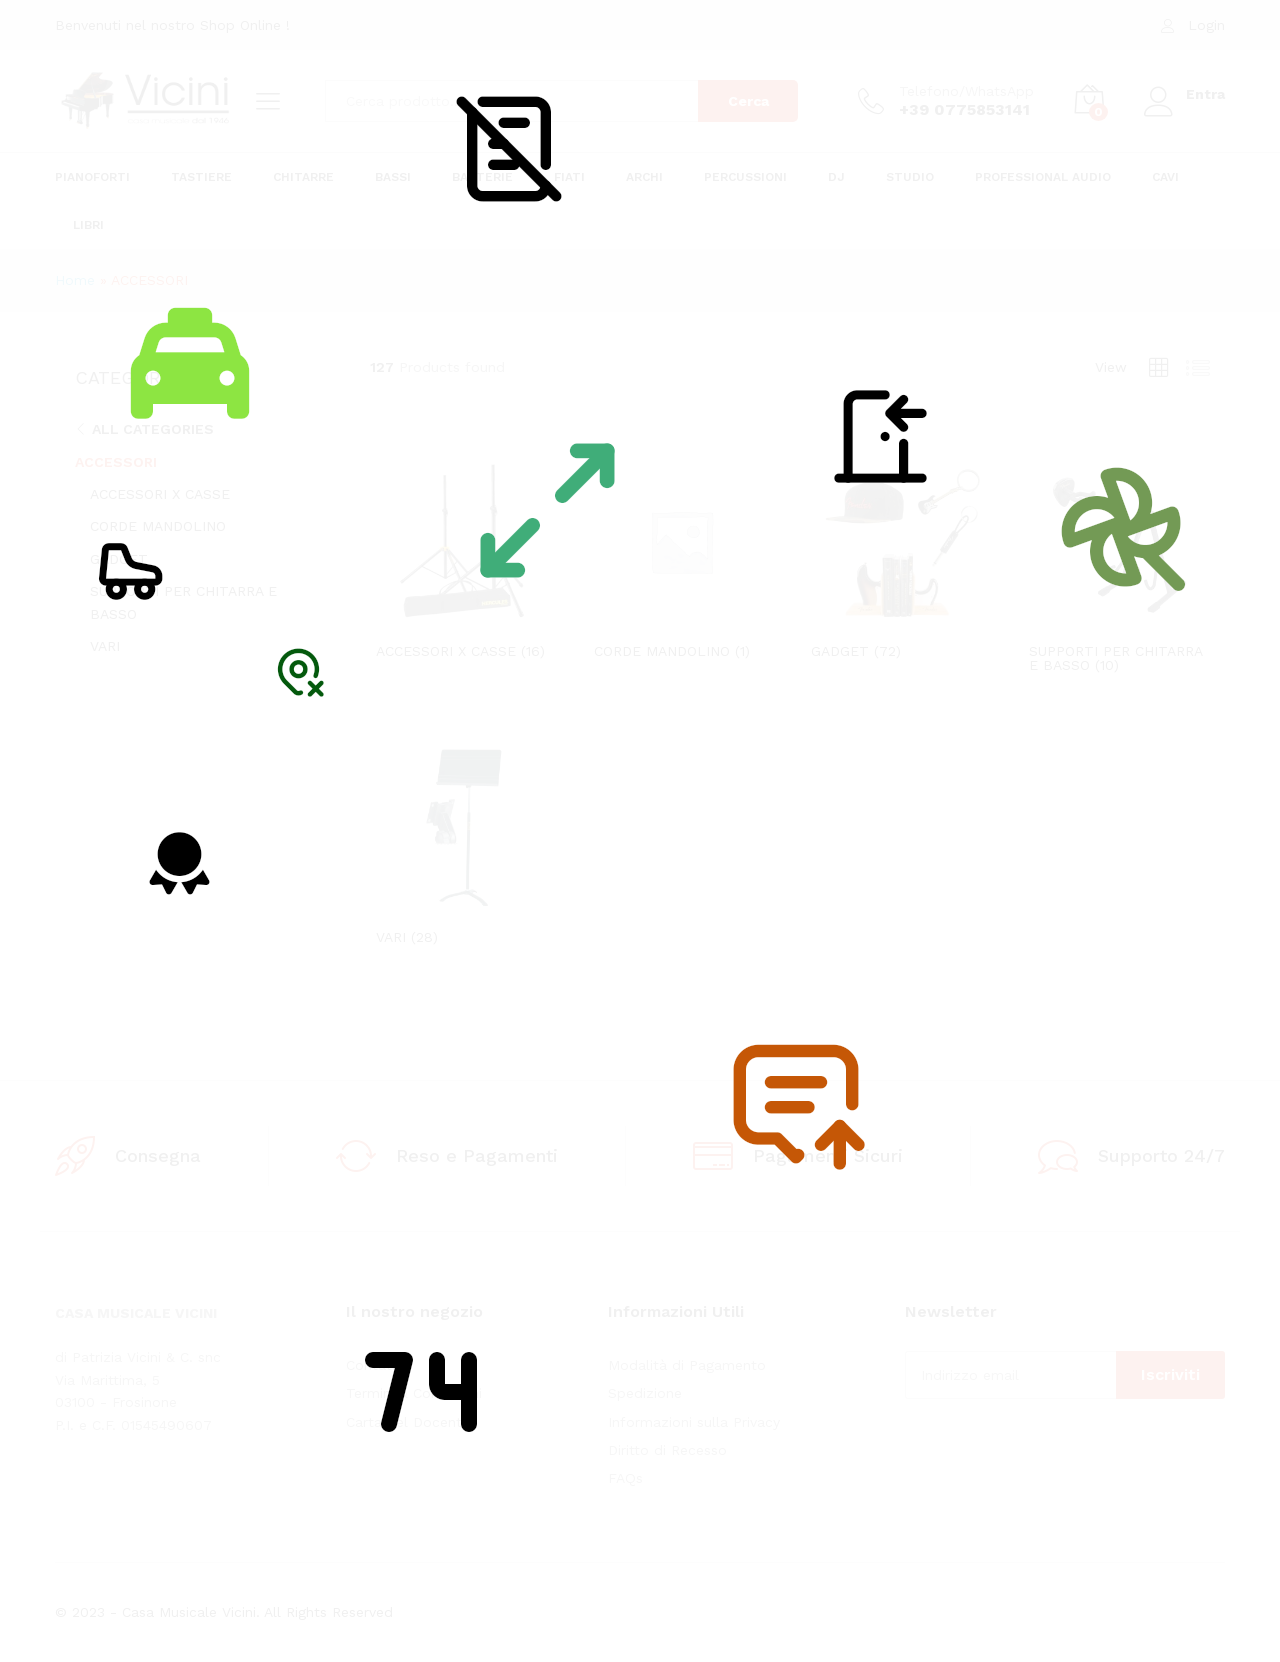 The height and width of the screenshot is (1662, 1280). I want to click on send or upload a message, so click(796, 1101).